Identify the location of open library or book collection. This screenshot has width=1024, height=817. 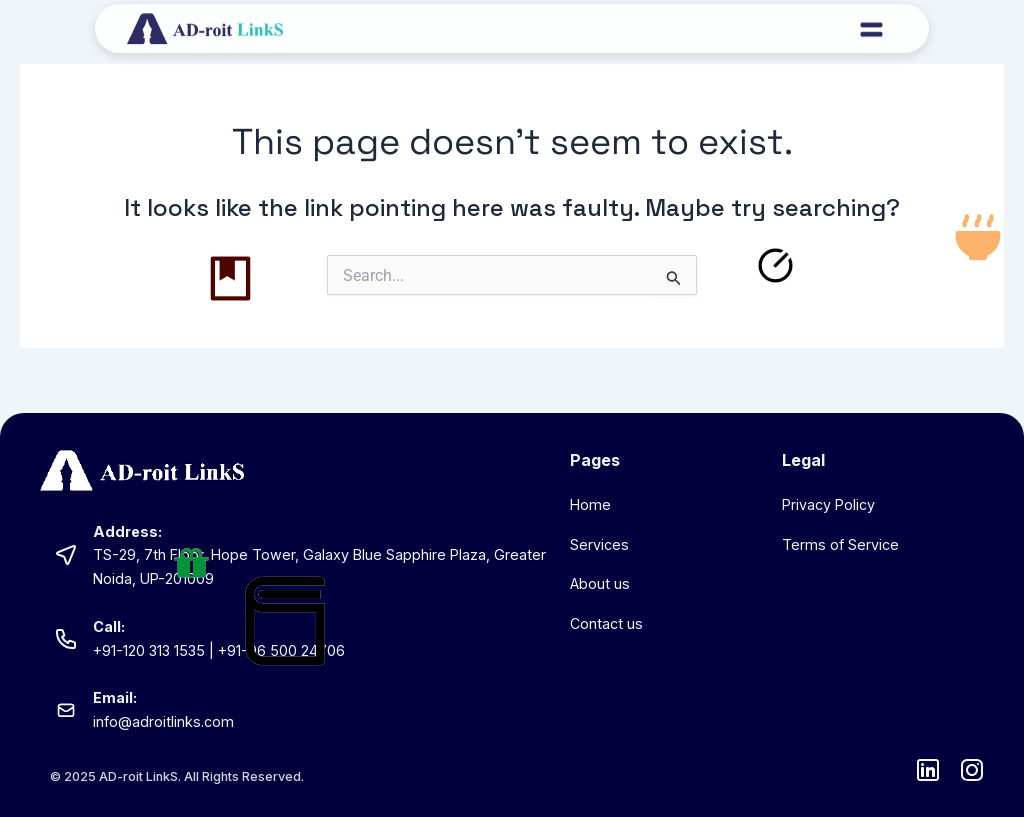
(285, 621).